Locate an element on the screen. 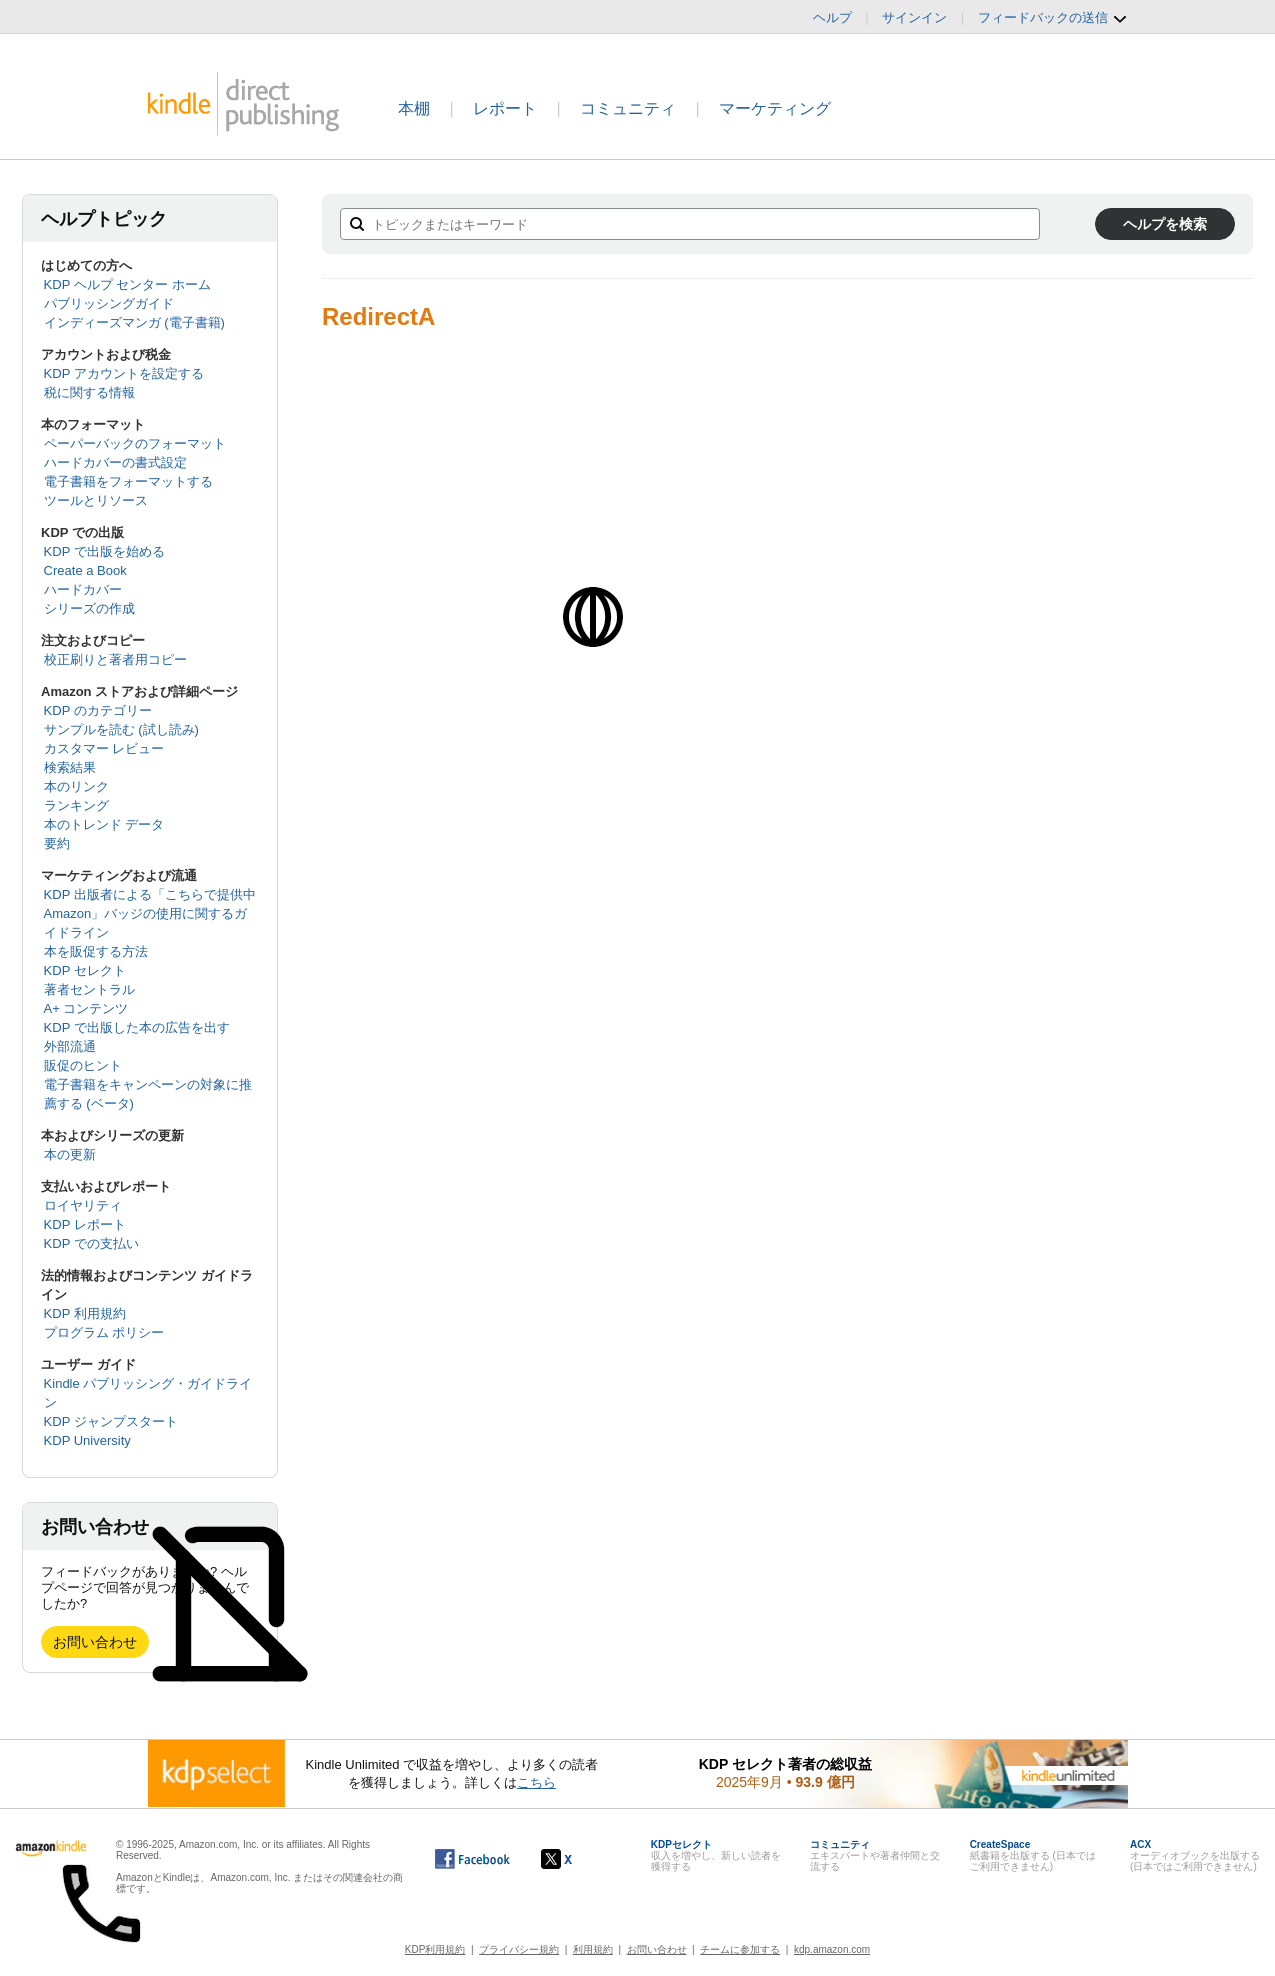 The width and height of the screenshot is (1275, 1976). view longitude or meridian lines on a map is located at coordinates (593, 617).